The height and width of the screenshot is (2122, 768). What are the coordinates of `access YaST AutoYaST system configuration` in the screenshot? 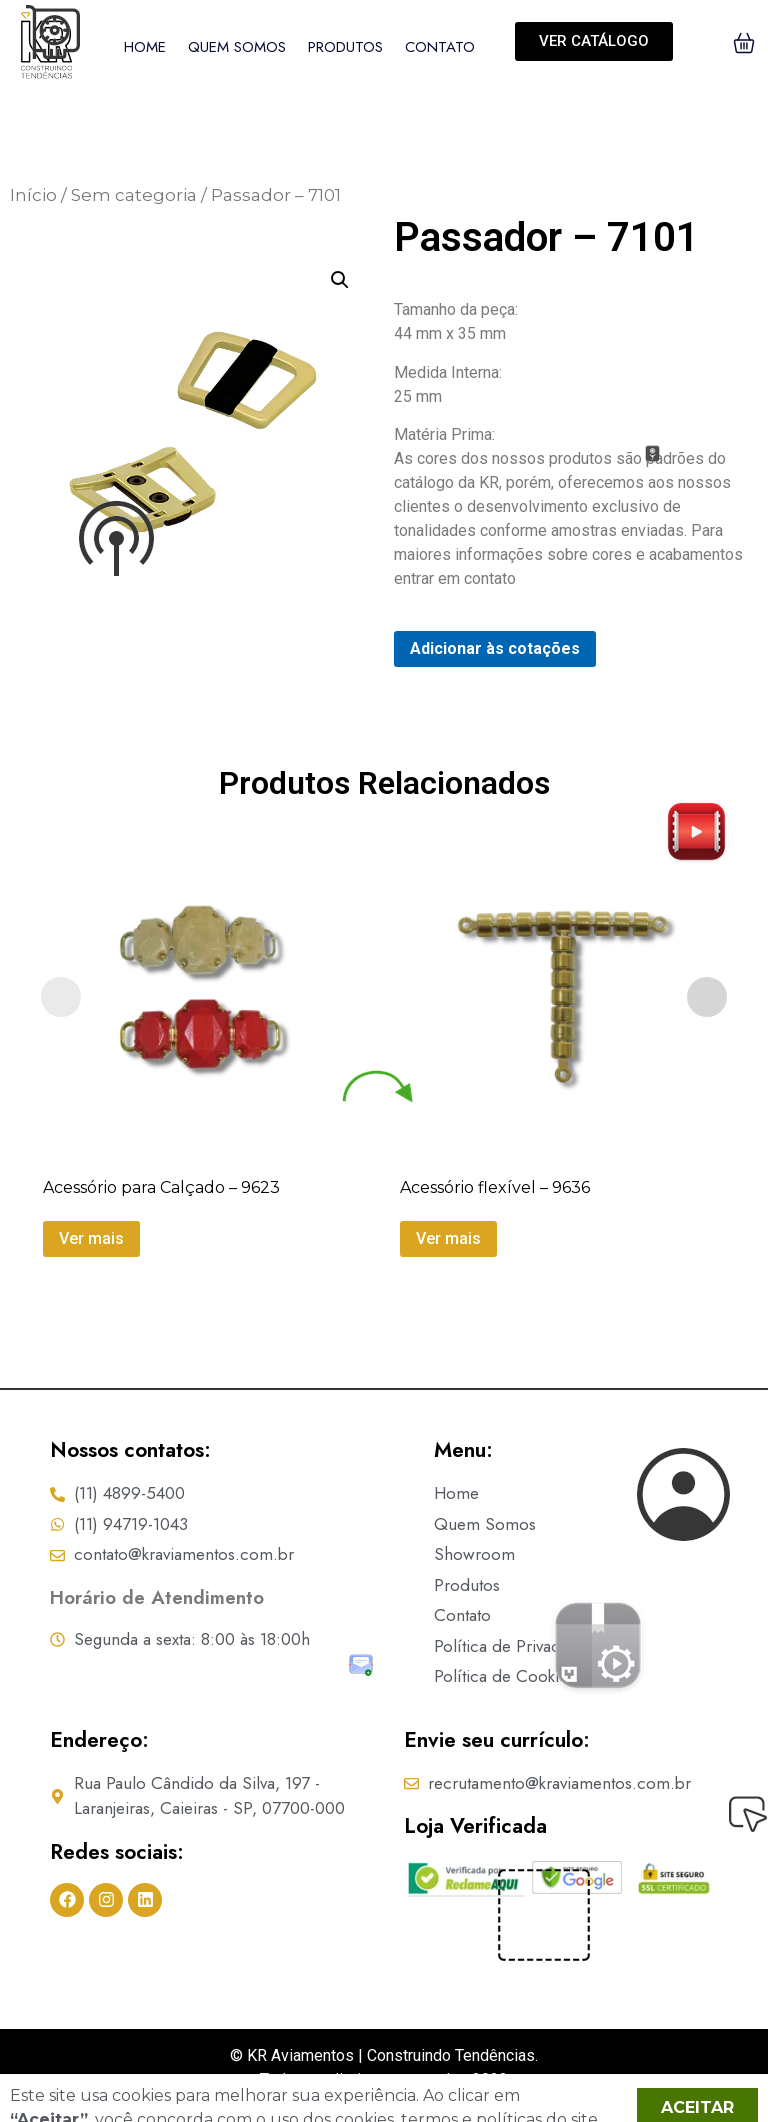 It's located at (598, 1647).